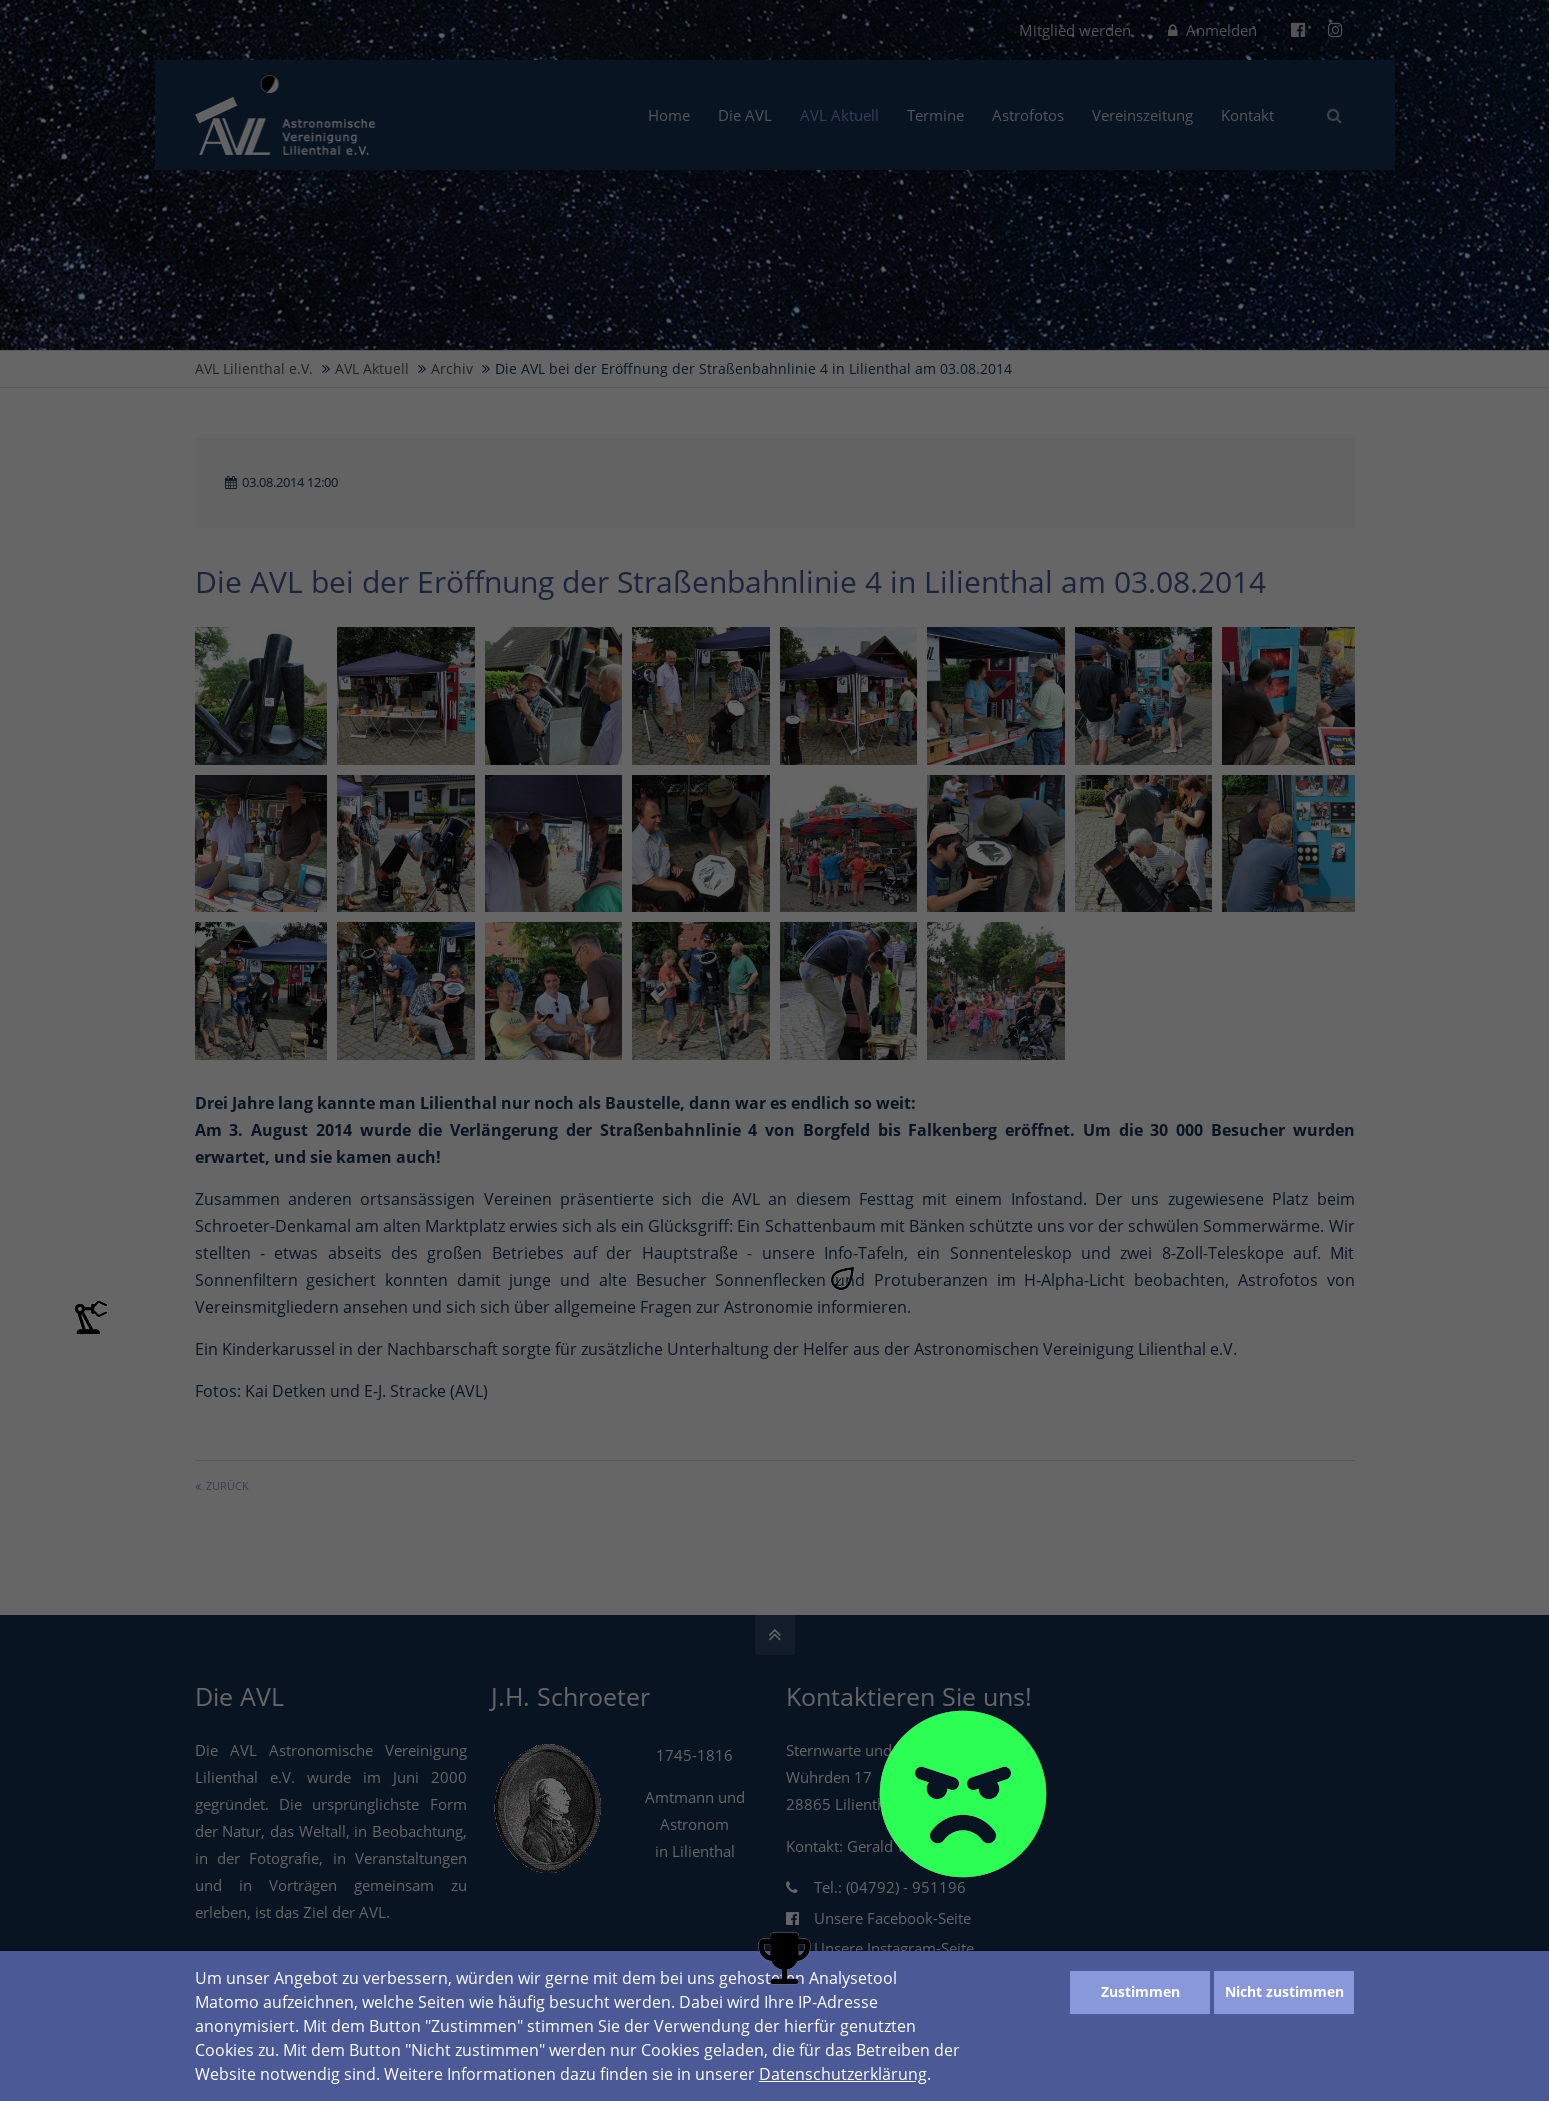 The width and height of the screenshot is (1549, 2101). I want to click on access manufacturing or industrial settings, so click(91, 1318).